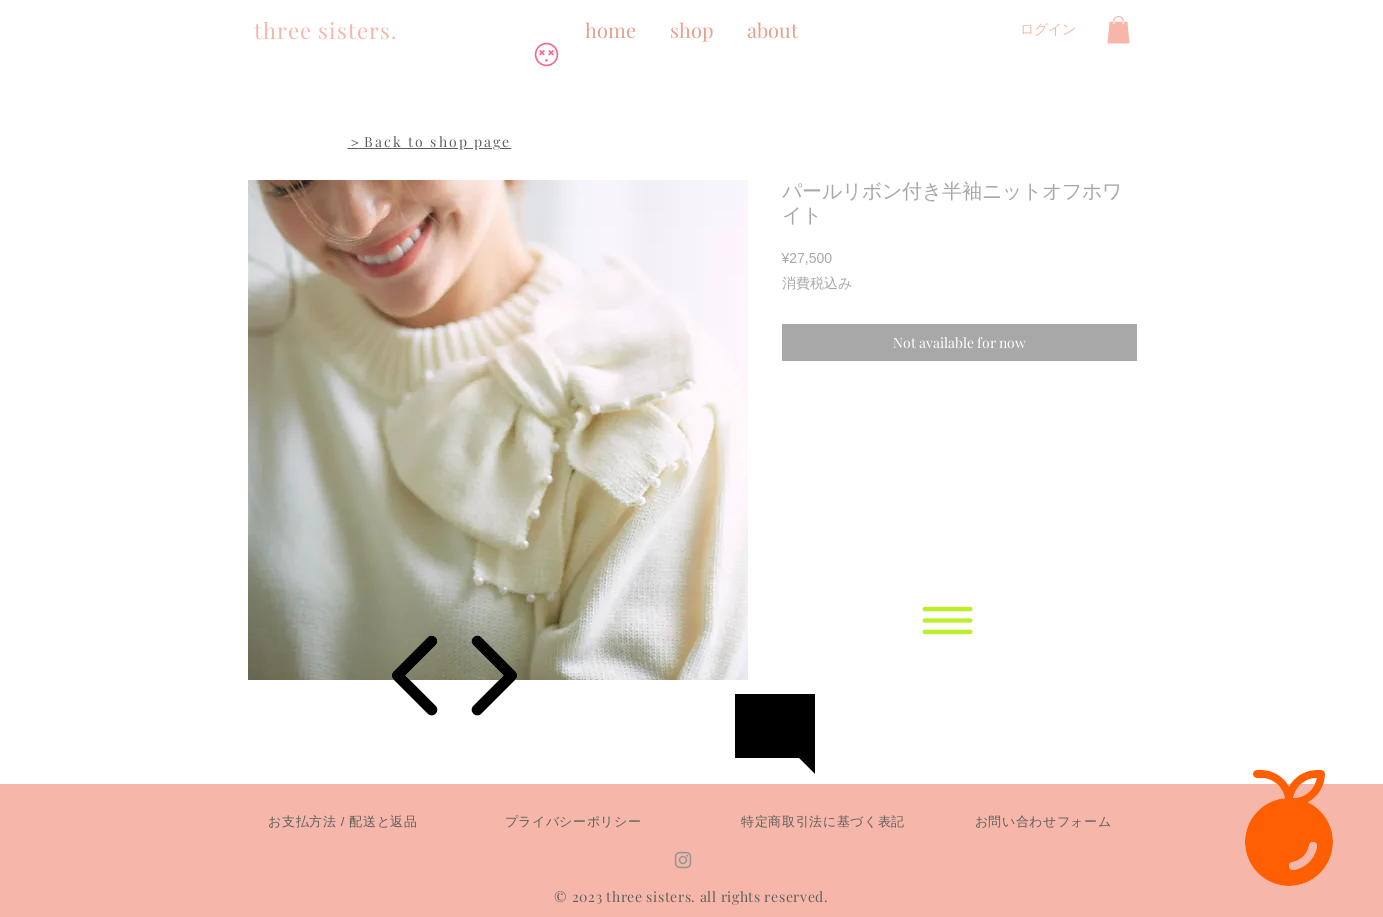  Describe the element at coordinates (947, 620) in the screenshot. I see `open navigation menu` at that location.